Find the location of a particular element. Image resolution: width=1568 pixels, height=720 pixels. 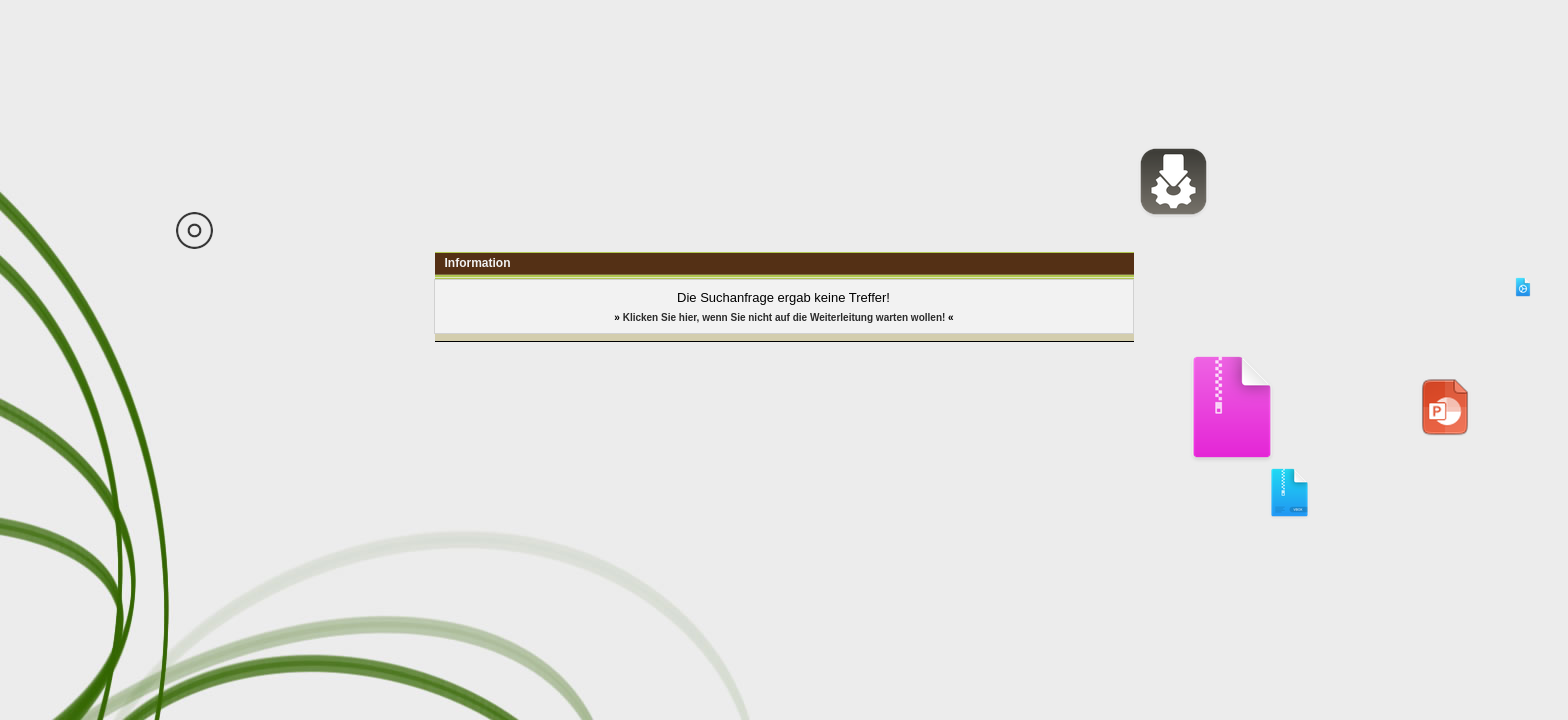

powerpoint slideshow file is located at coordinates (1445, 407).